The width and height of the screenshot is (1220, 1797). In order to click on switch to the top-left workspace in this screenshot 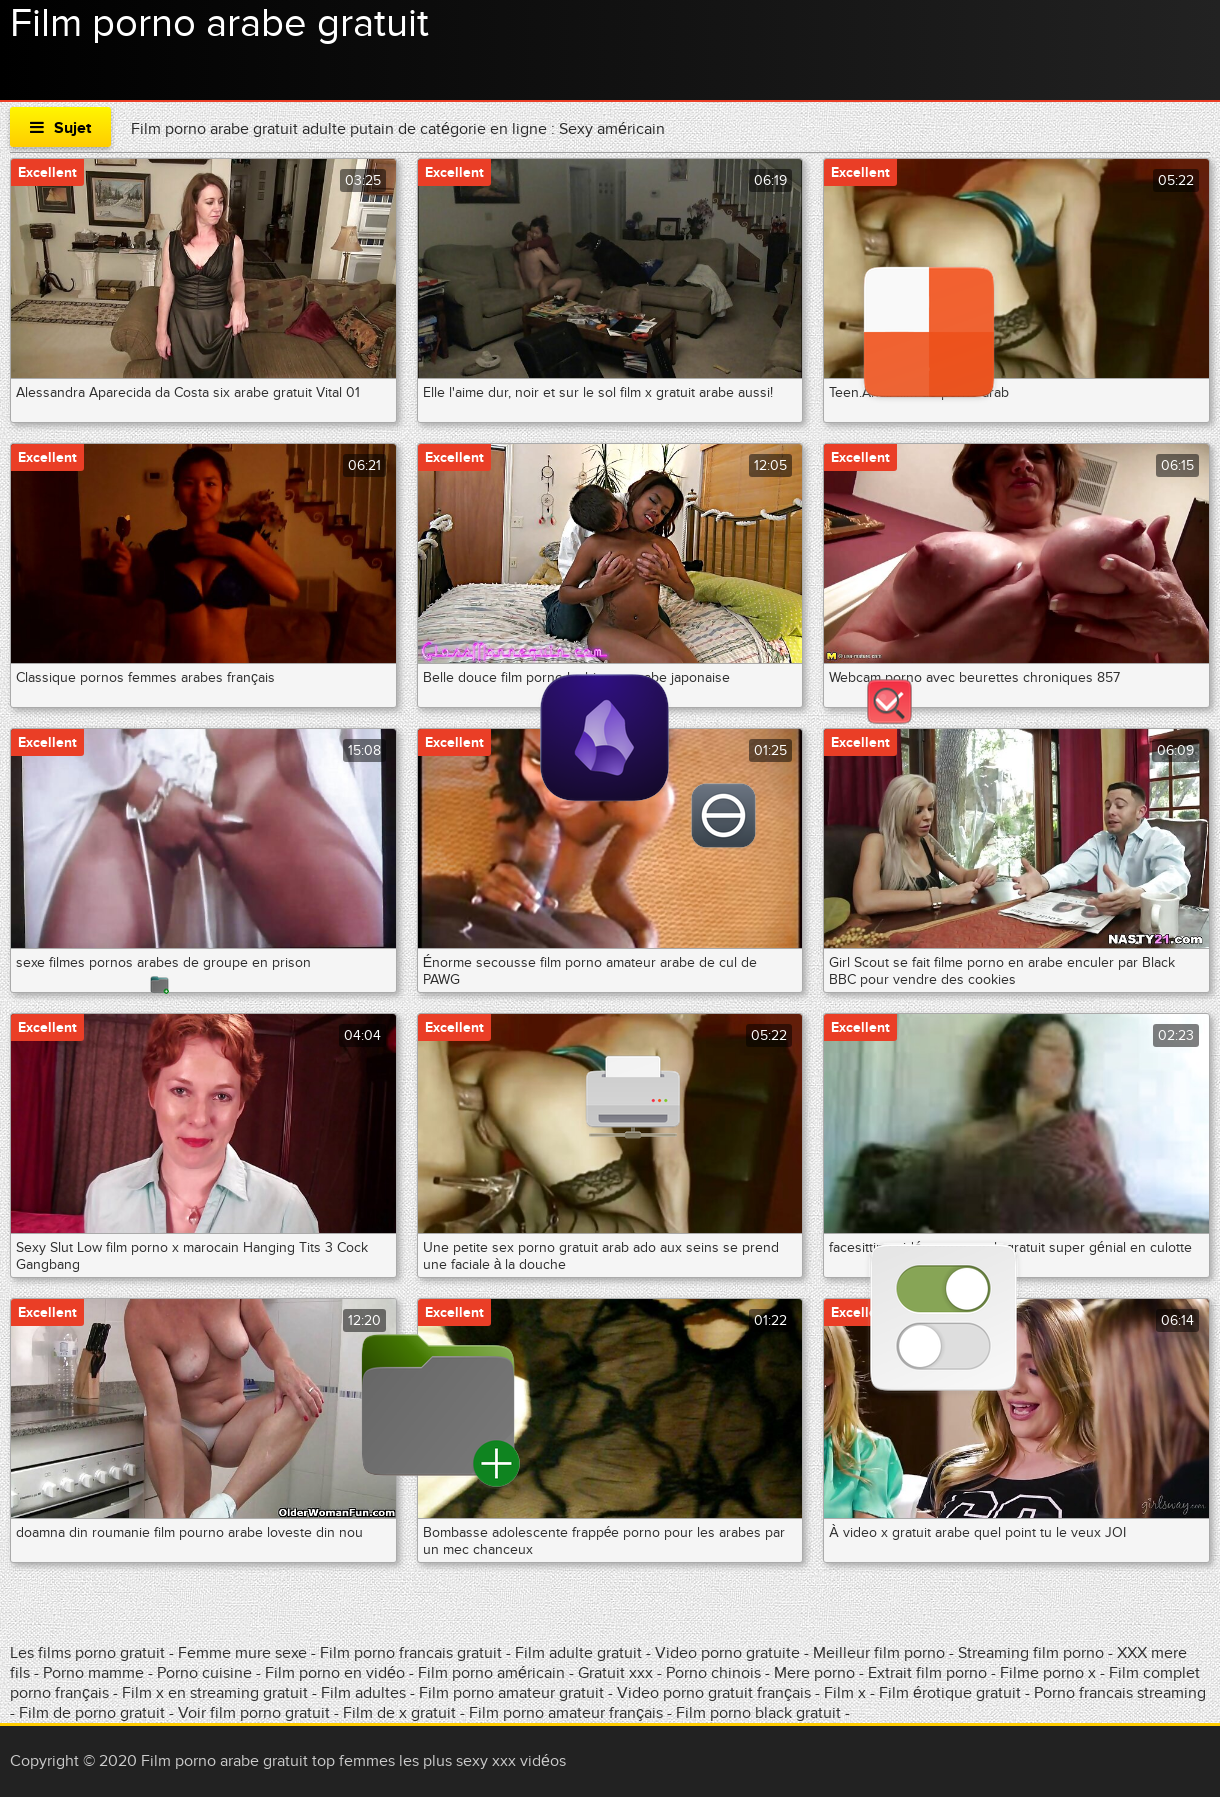, I will do `click(929, 332)`.